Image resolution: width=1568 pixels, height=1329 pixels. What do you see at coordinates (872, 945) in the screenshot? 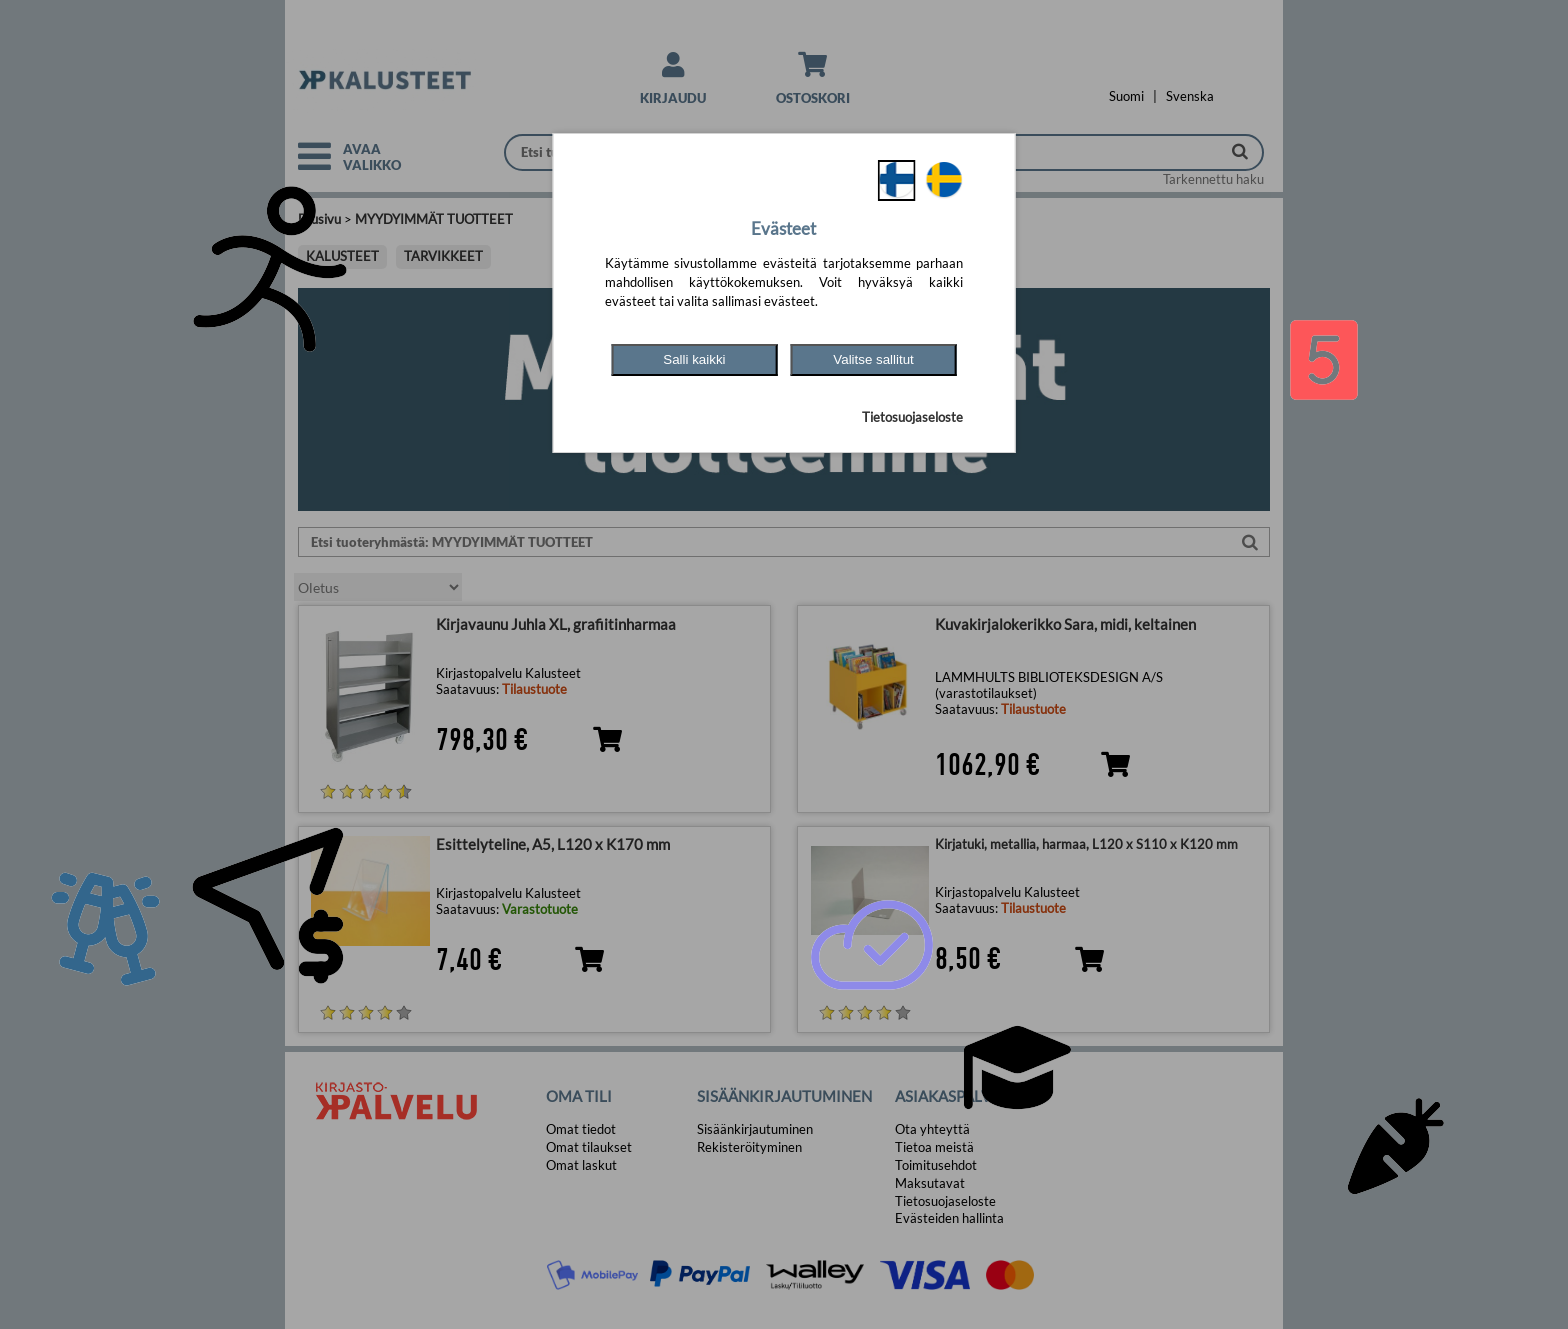
I see `file successfully uploaded to cloud storage` at bounding box center [872, 945].